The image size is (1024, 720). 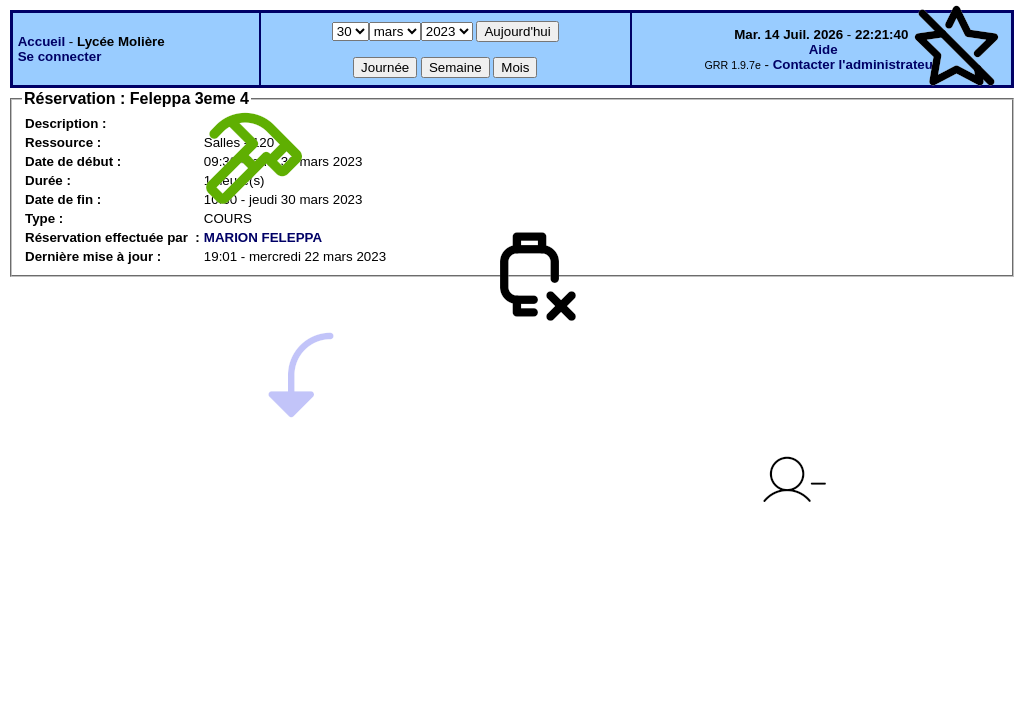 I want to click on disconnect or unpair smartwatch, so click(x=529, y=274).